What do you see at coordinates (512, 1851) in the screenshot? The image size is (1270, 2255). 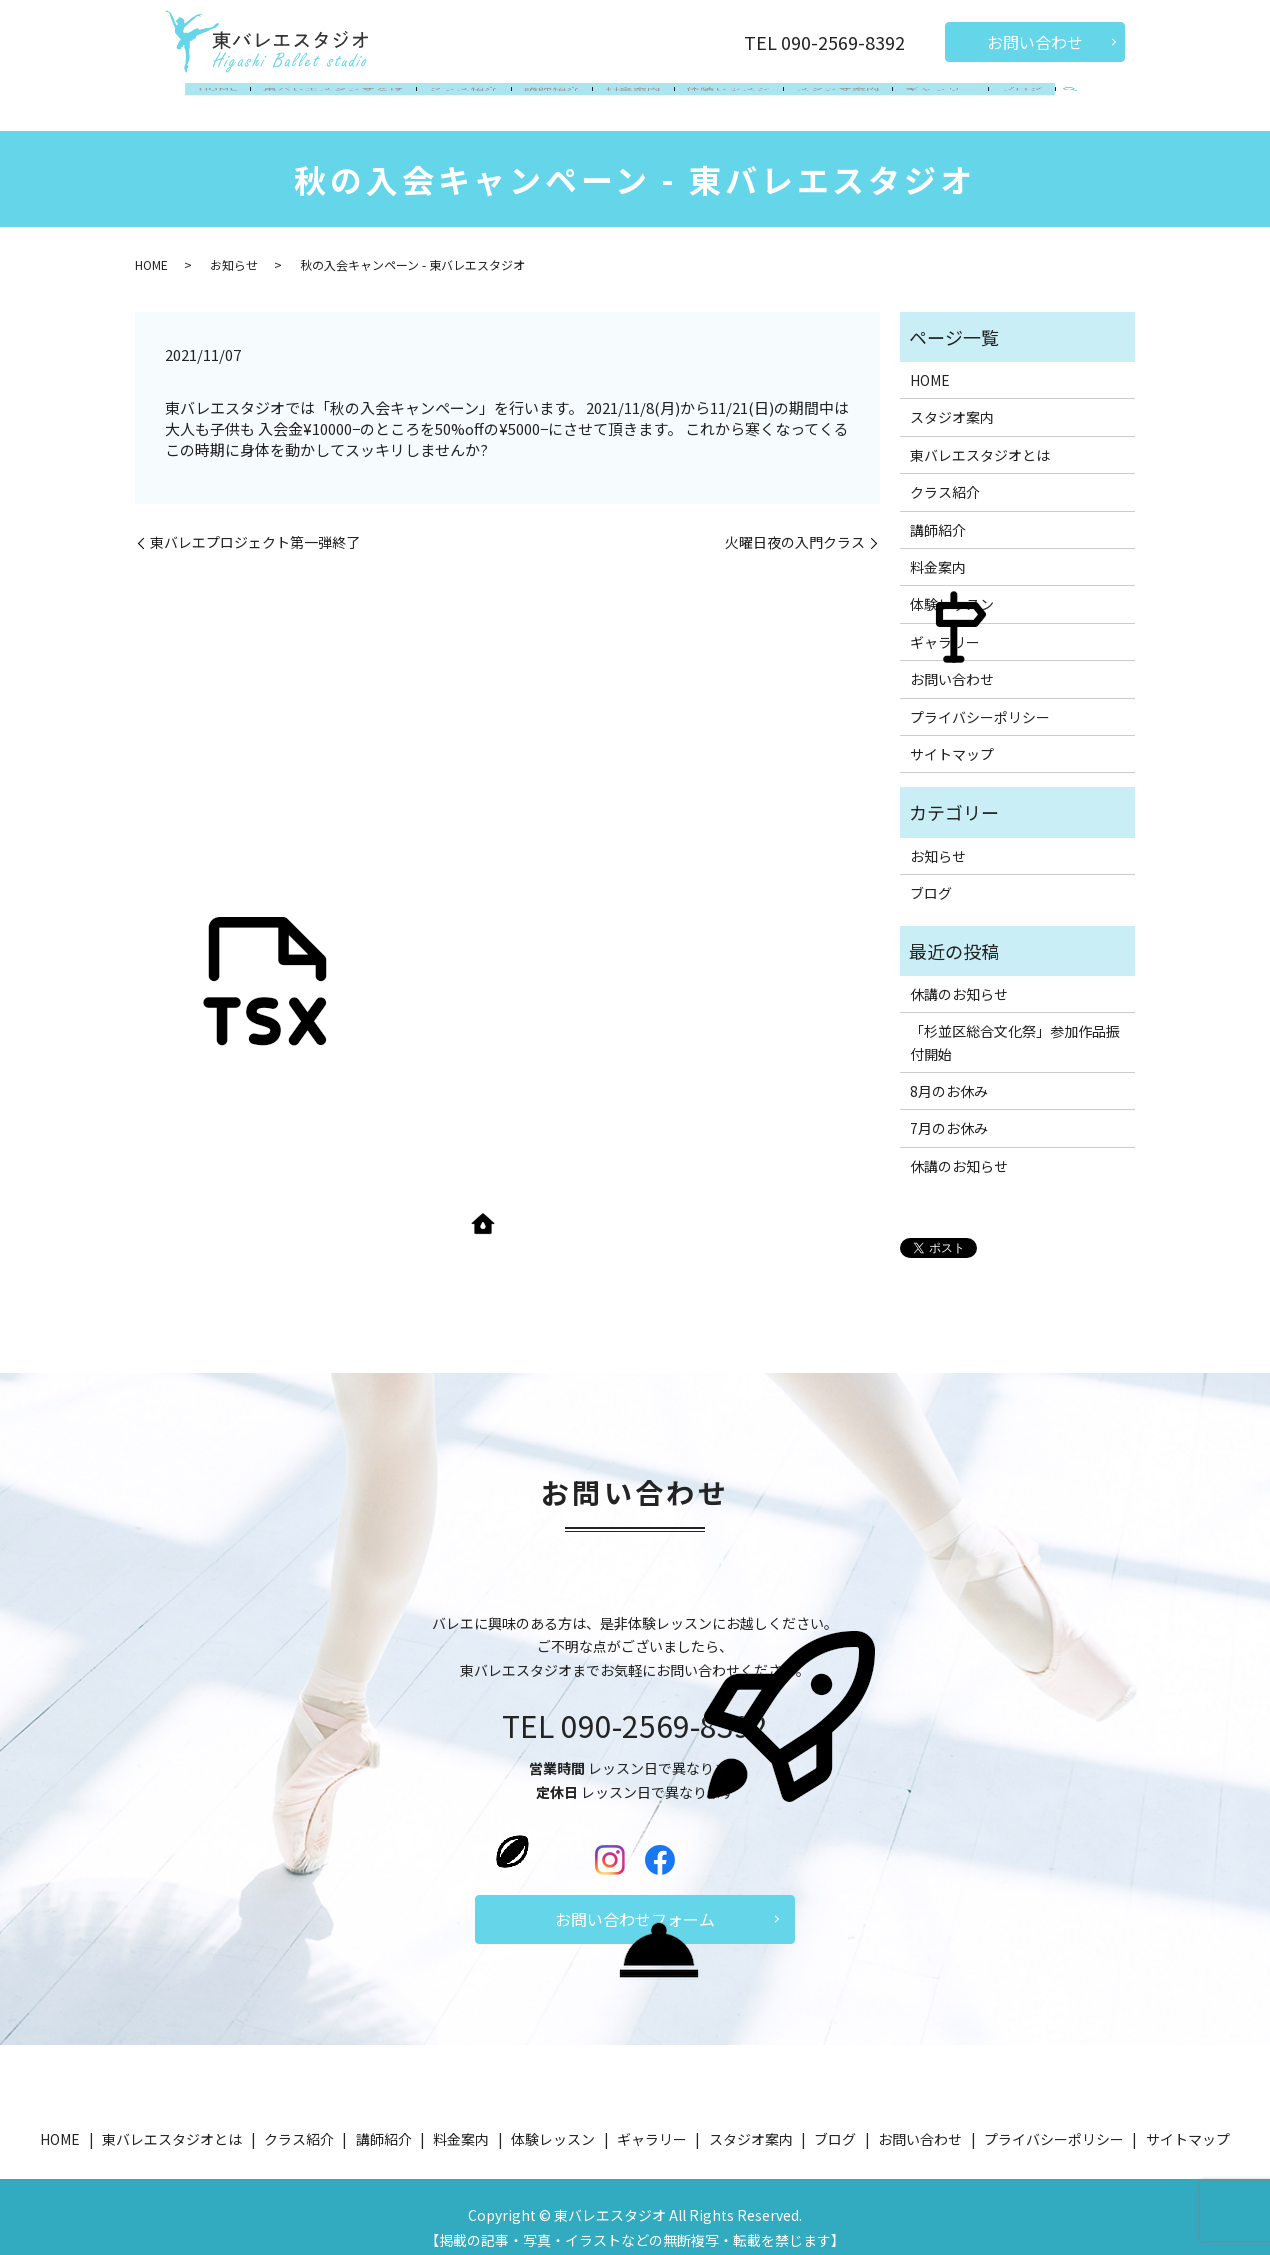 I see `view rugby sports content` at bounding box center [512, 1851].